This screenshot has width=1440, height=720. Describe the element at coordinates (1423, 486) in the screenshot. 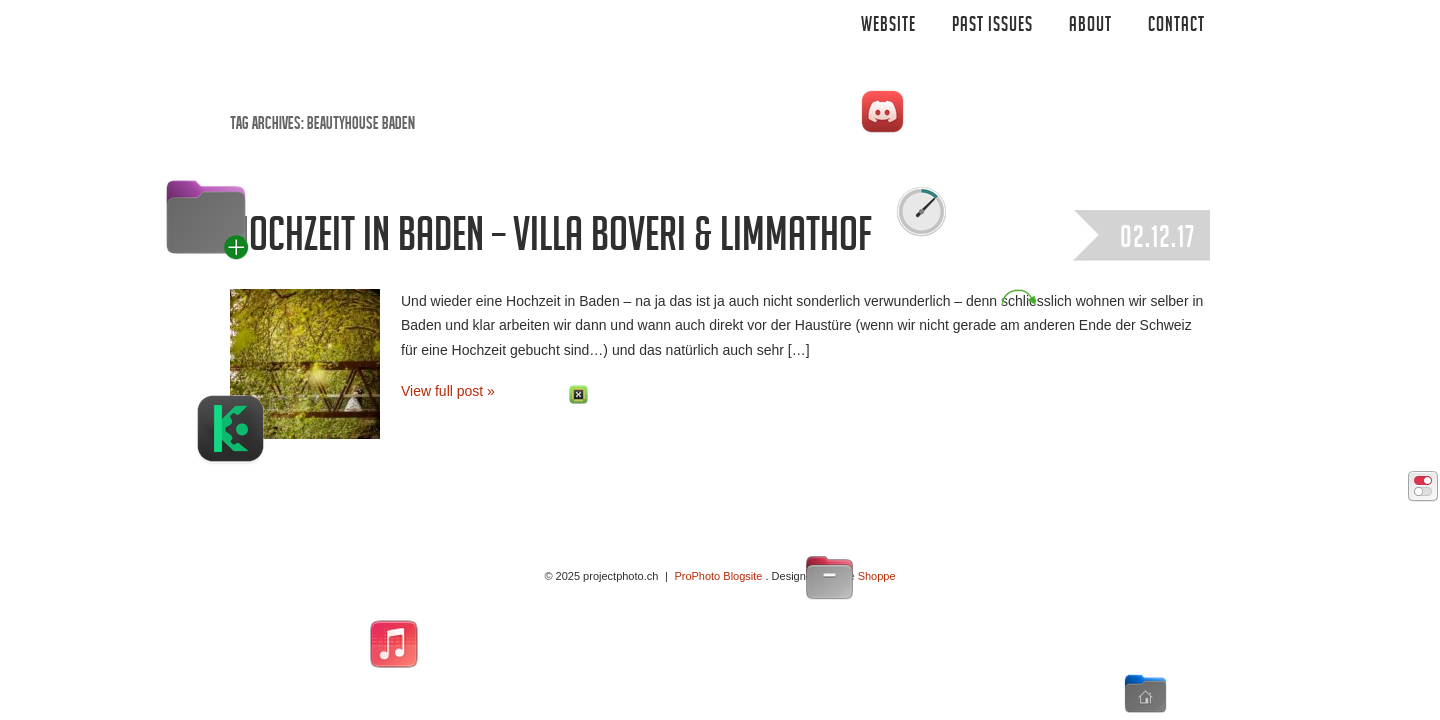

I see `open desktop preferences or settings` at that location.